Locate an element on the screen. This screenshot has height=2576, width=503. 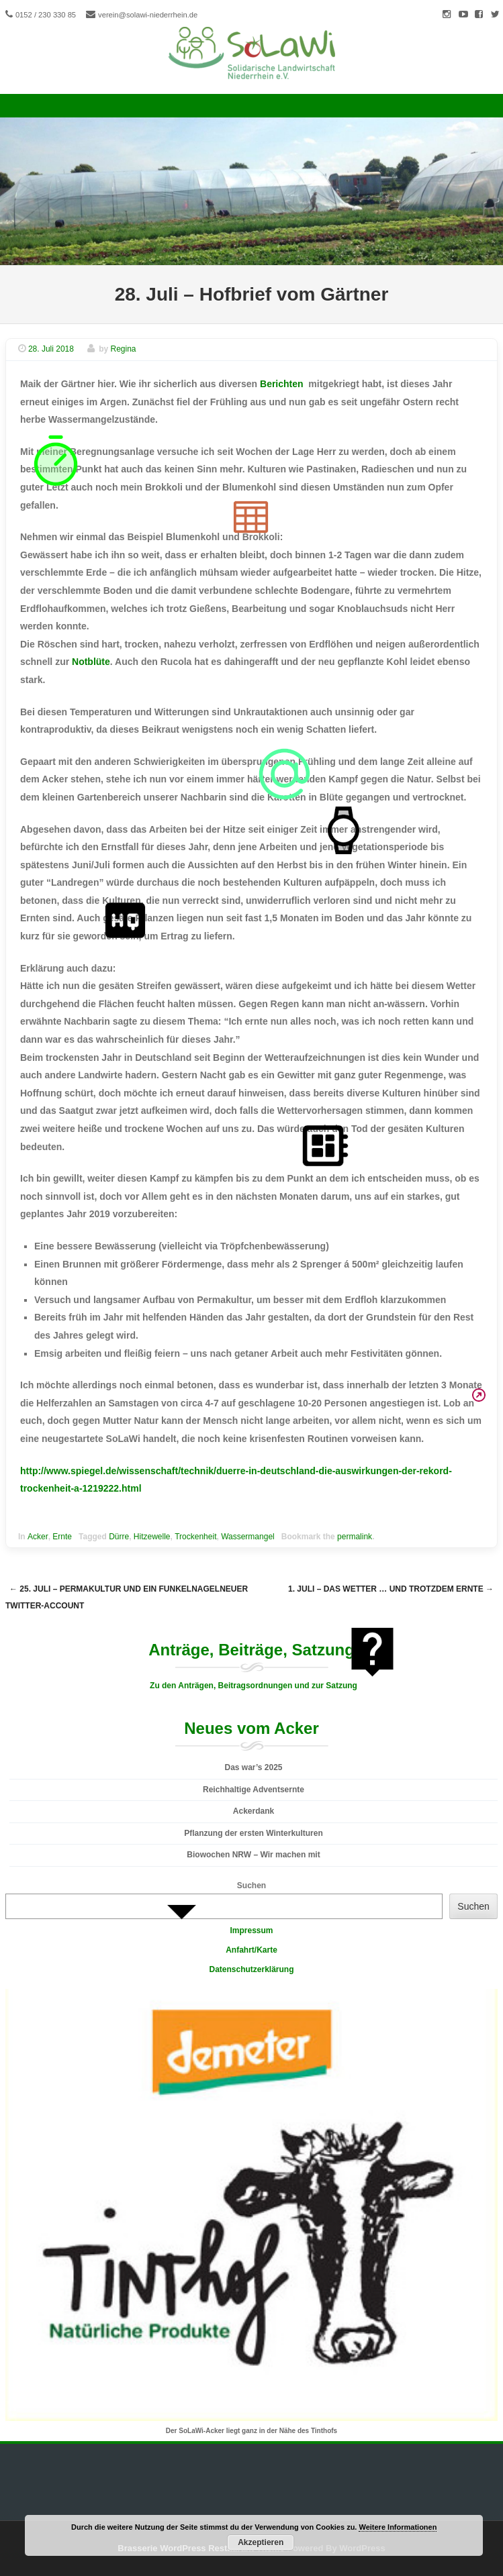
access developer or hardware settings is located at coordinates (325, 1145).